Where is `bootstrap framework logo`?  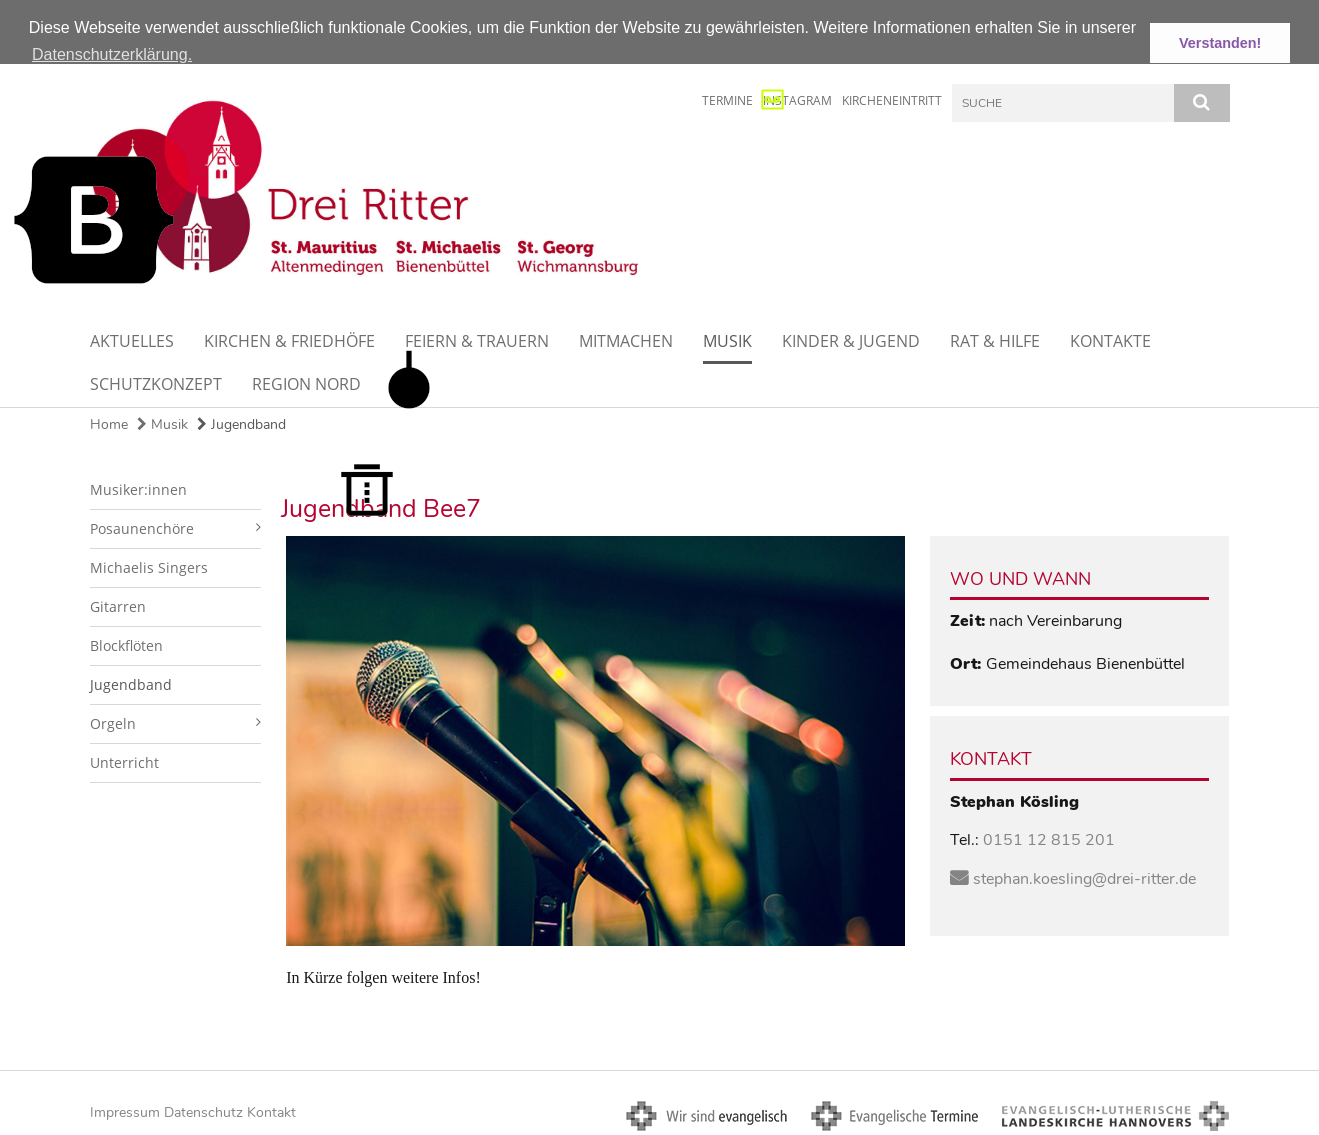 bootstrap framework logo is located at coordinates (94, 220).